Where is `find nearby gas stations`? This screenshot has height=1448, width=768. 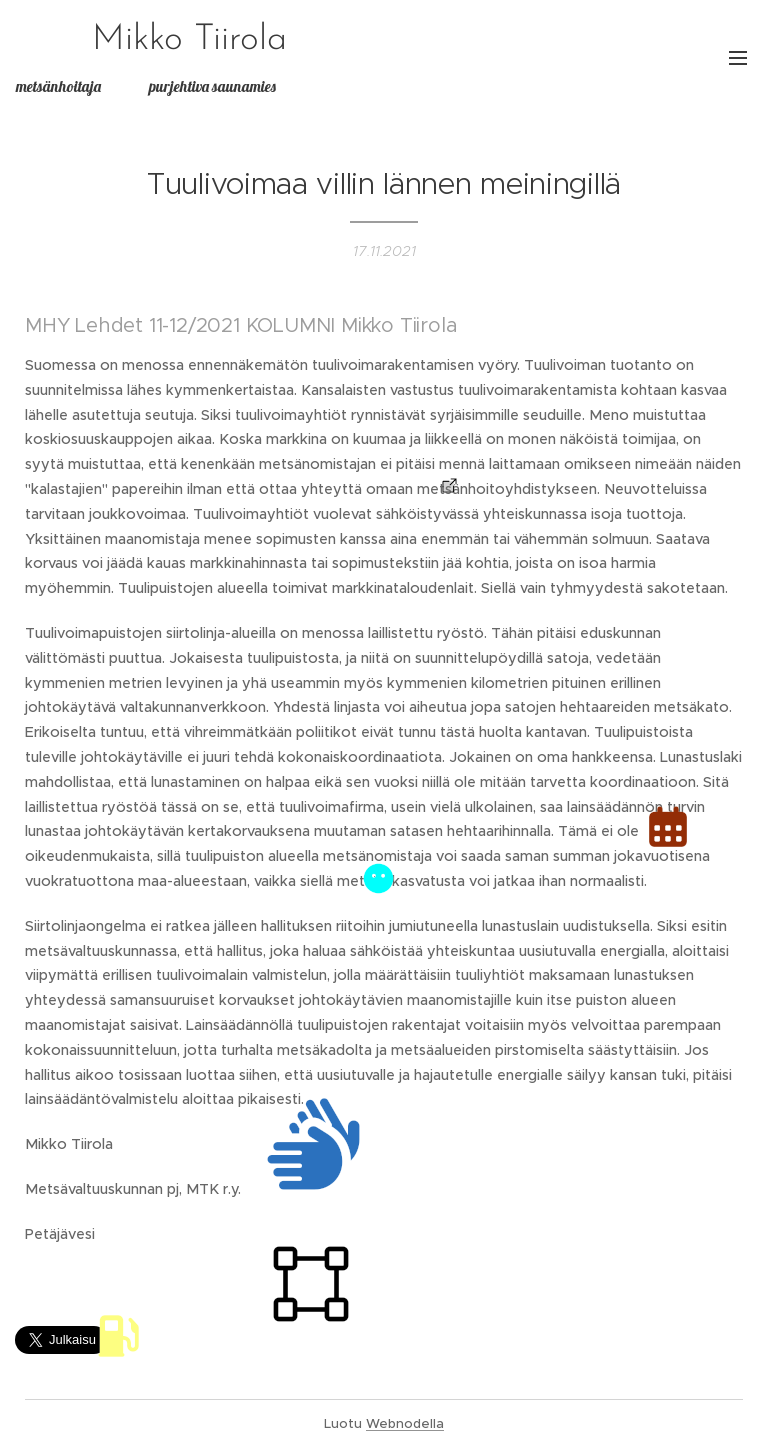 find nearby gas stations is located at coordinates (118, 1336).